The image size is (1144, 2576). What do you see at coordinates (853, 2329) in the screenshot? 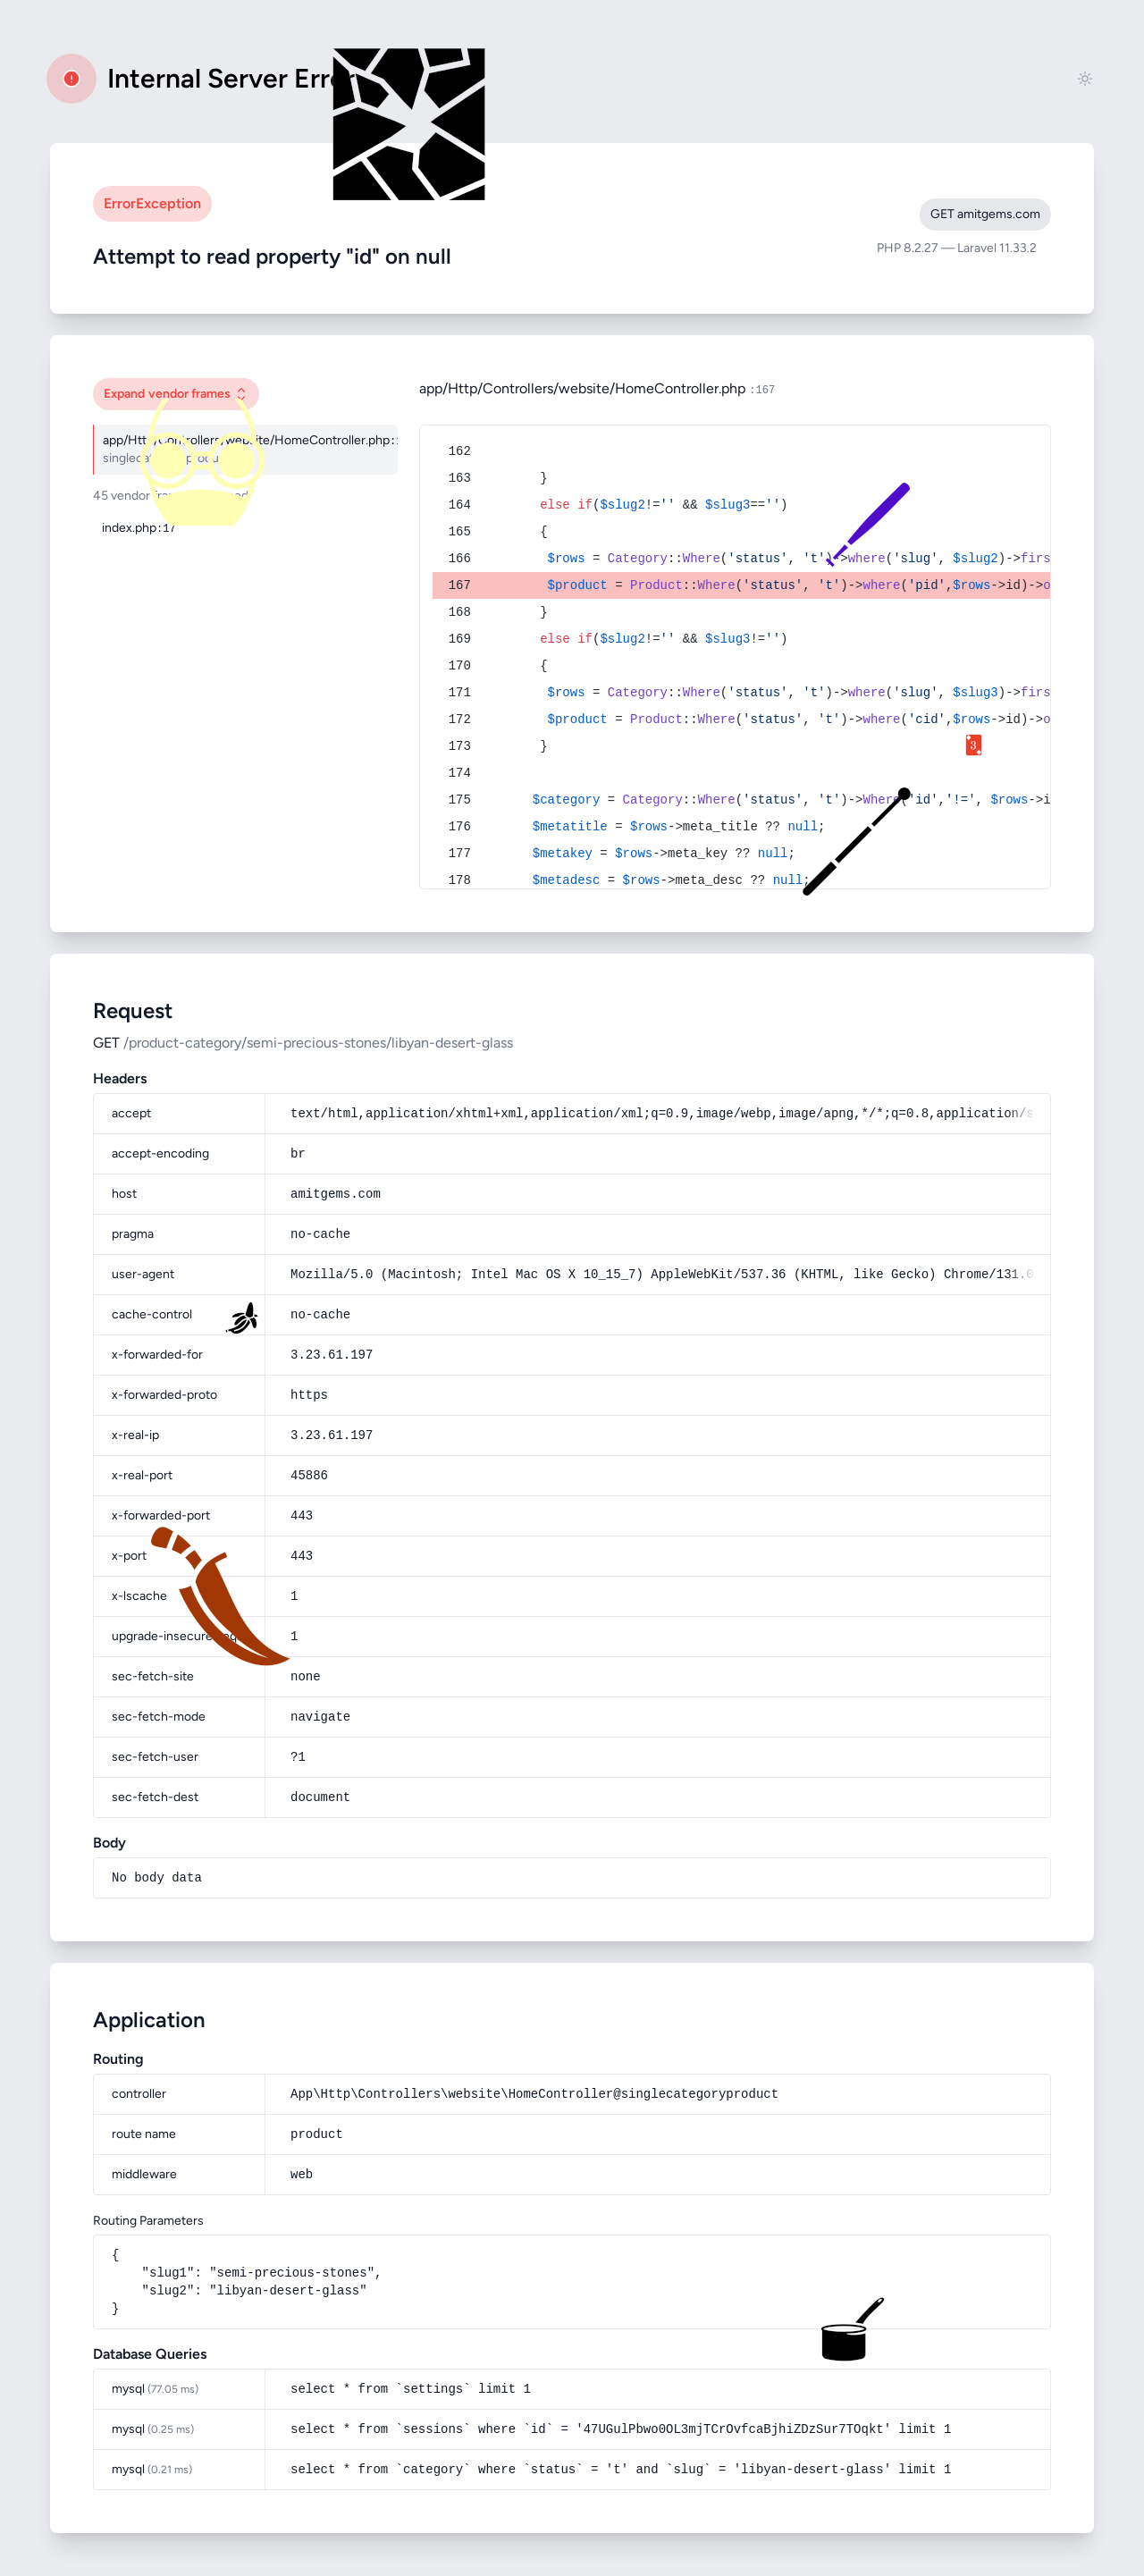
I see `access cooking or recipe features` at bounding box center [853, 2329].